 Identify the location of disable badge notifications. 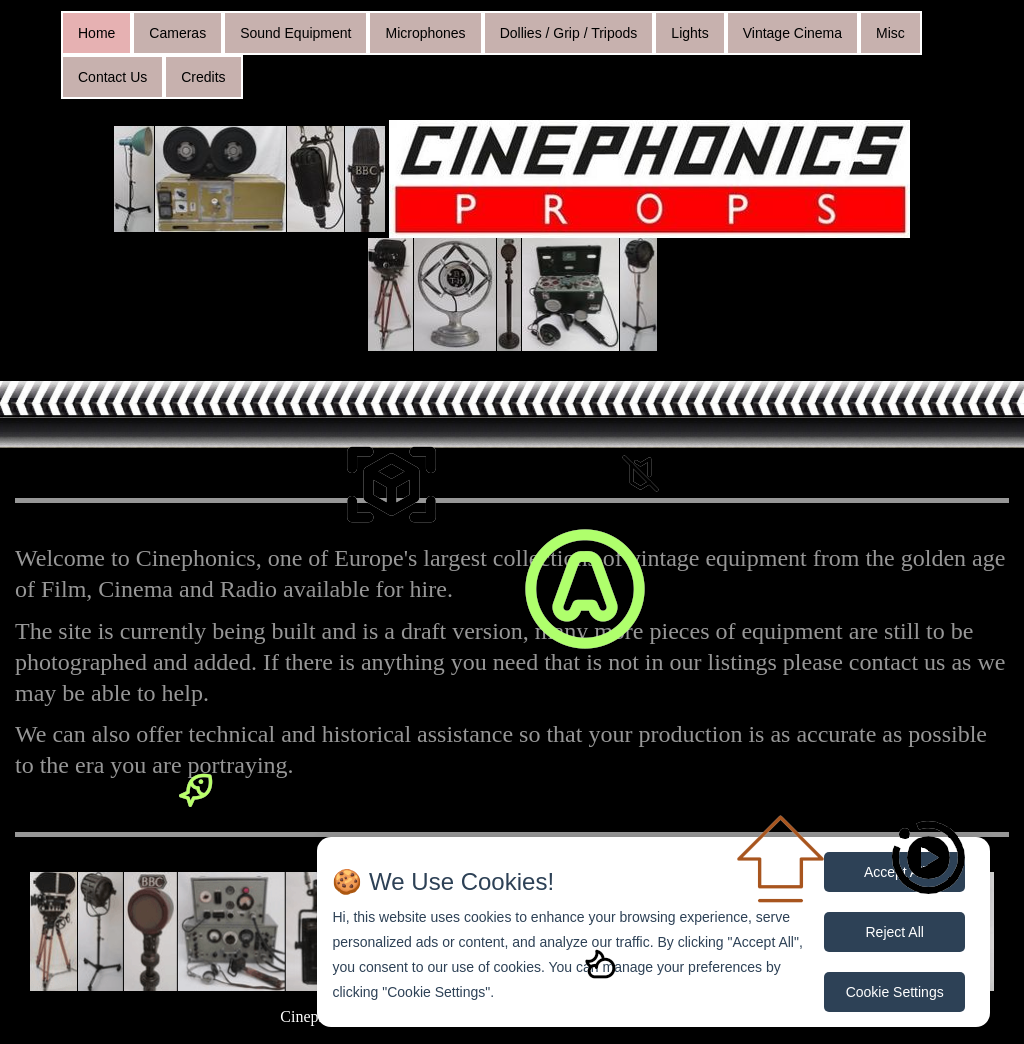
(640, 473).